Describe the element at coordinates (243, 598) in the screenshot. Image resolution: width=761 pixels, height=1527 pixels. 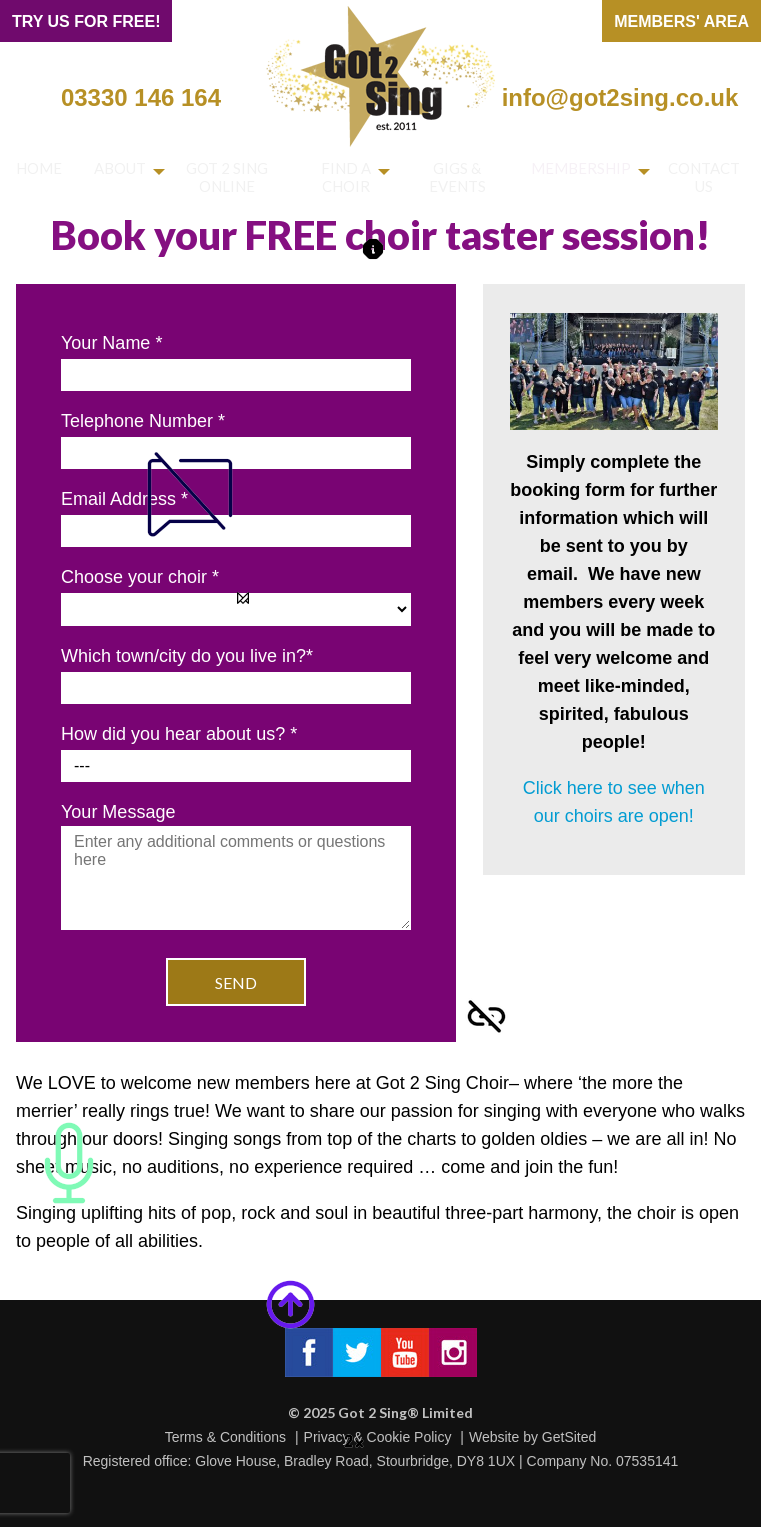
I see `framer motion library logo` at that location.